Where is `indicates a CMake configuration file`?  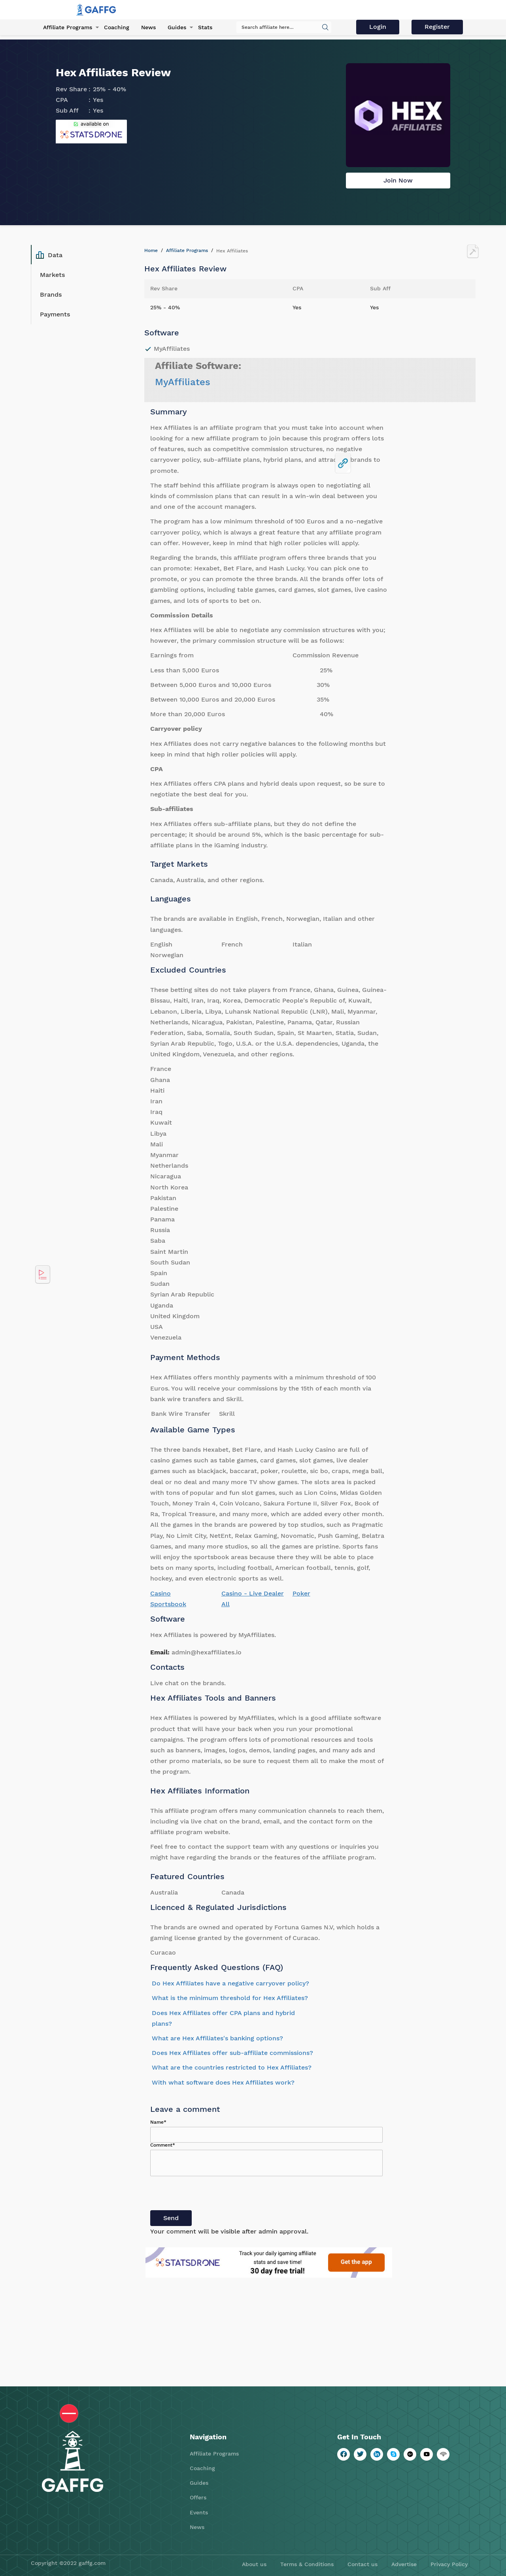 indicates a CMake configuration file is located at coordinates (473, 251).